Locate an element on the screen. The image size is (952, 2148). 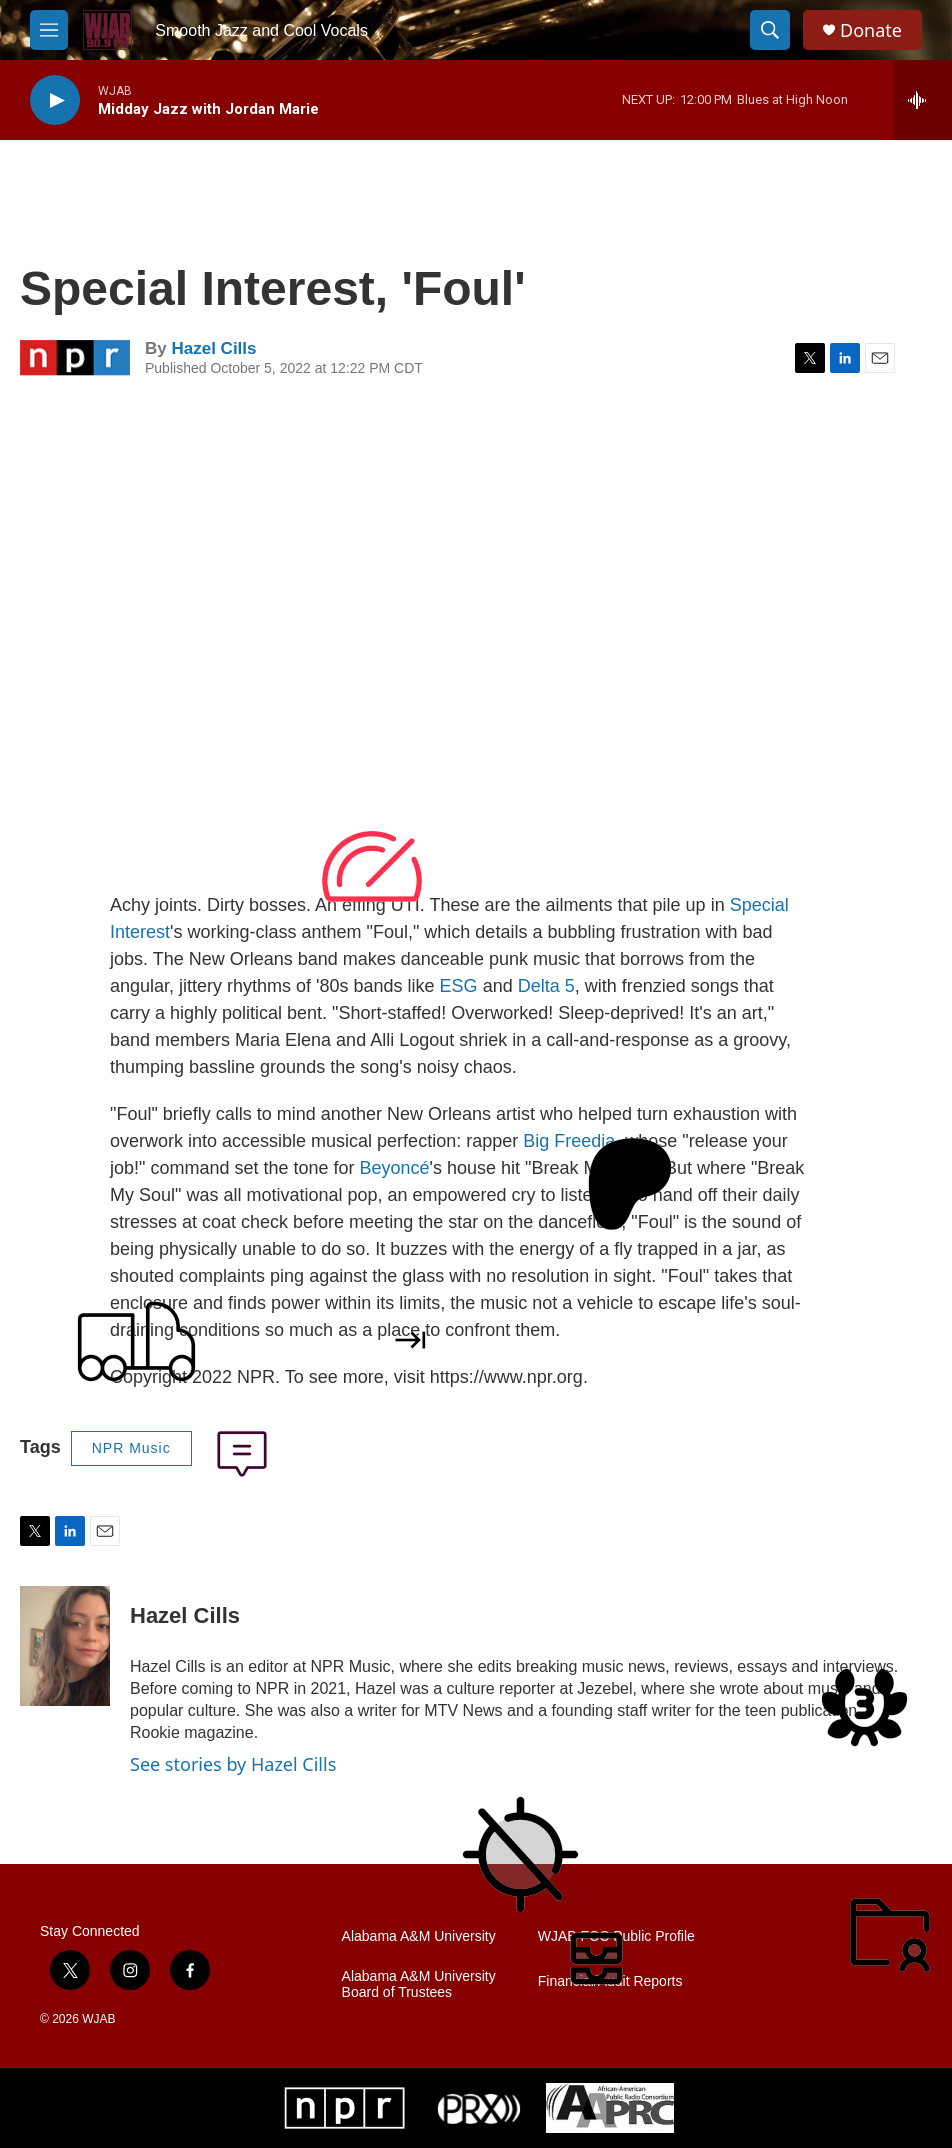
visit patreon page is located at coordinates (630, 1184).